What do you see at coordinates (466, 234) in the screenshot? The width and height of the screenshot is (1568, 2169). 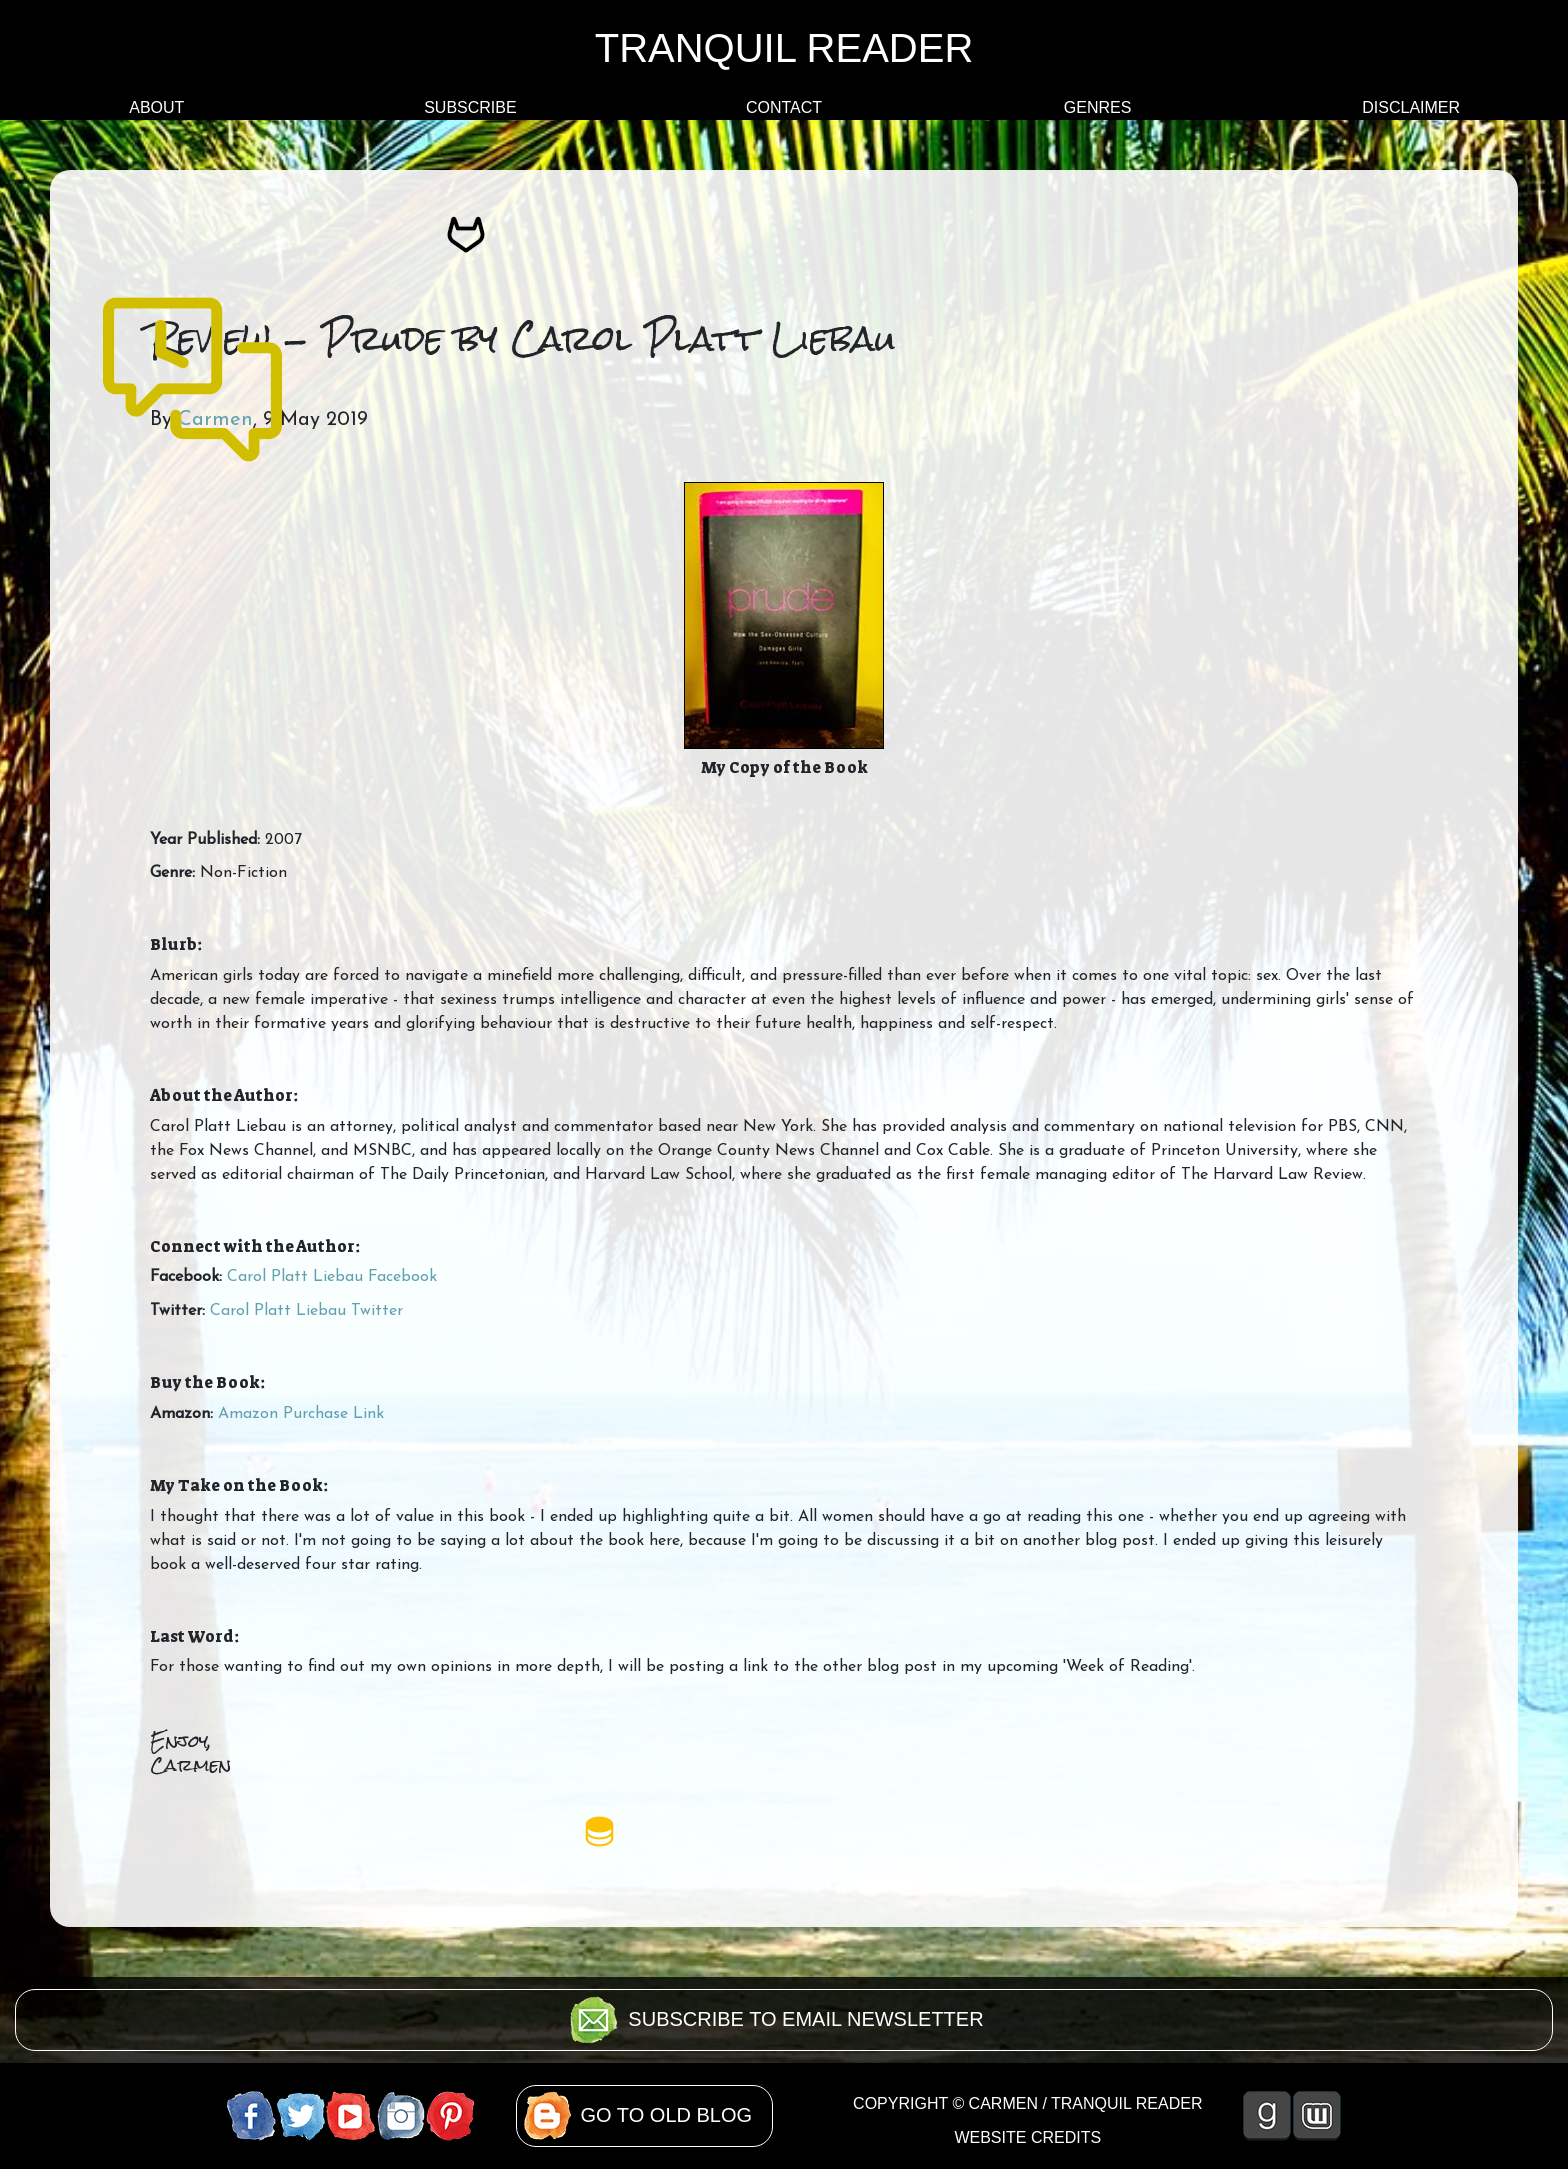 I see `open gitlab repository` at bounding box center [466, 234].